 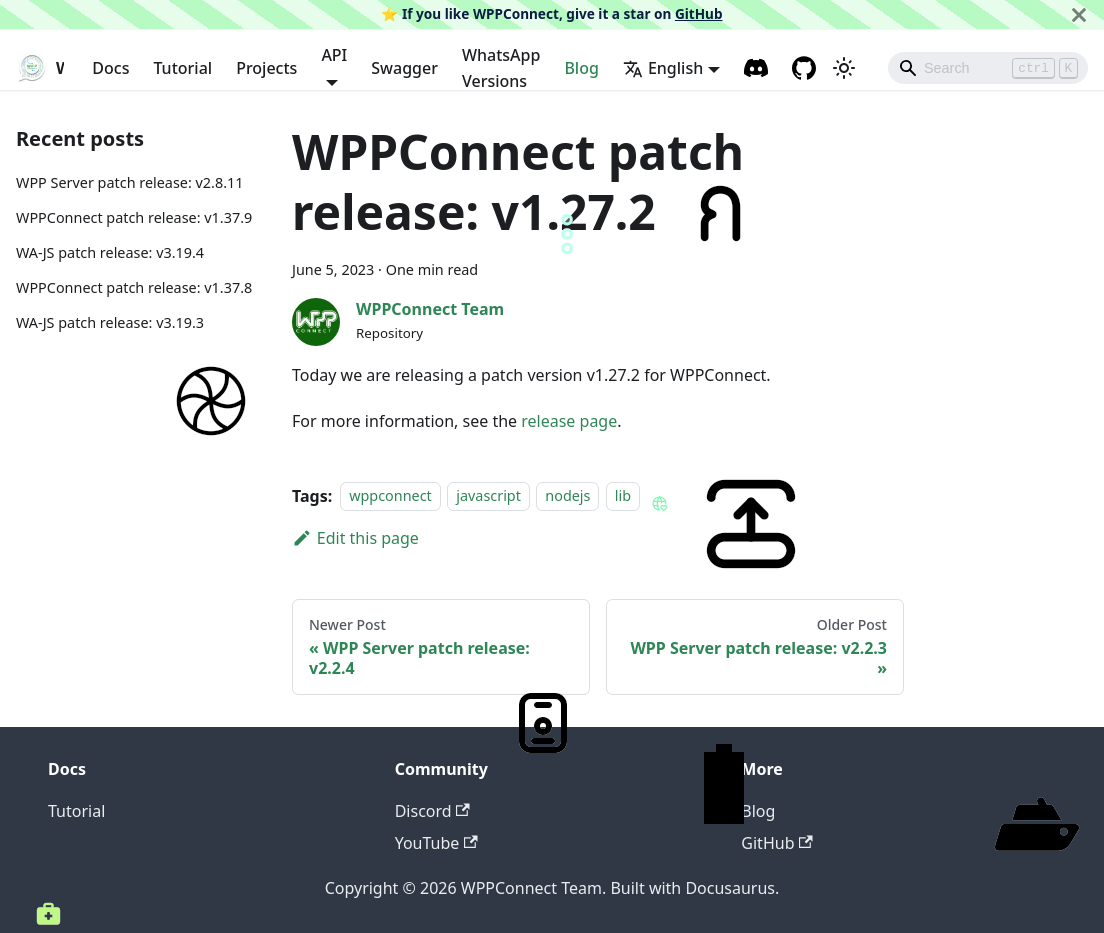 What do you see at coordinates (659, 503) in the screenshot?
I see `support global causes or charities` at bounding box center [659, 503].